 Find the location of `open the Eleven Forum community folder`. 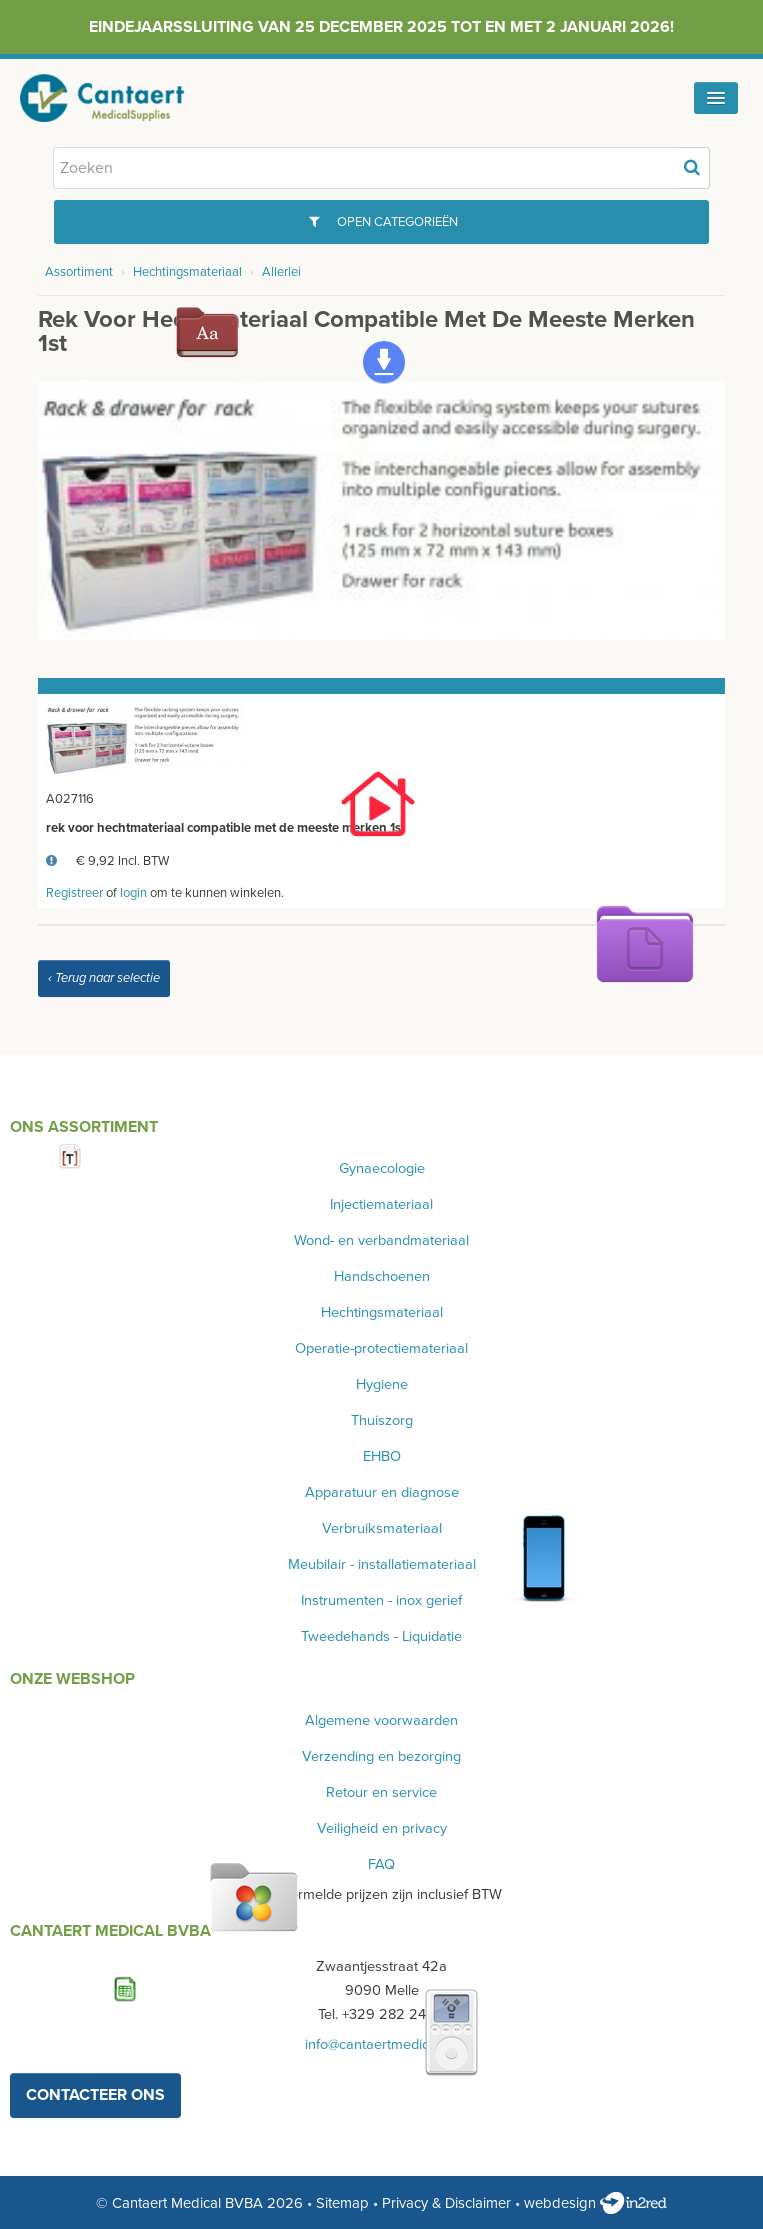

open the Eleven Forum community folder is located at coordinates (253, 1899).